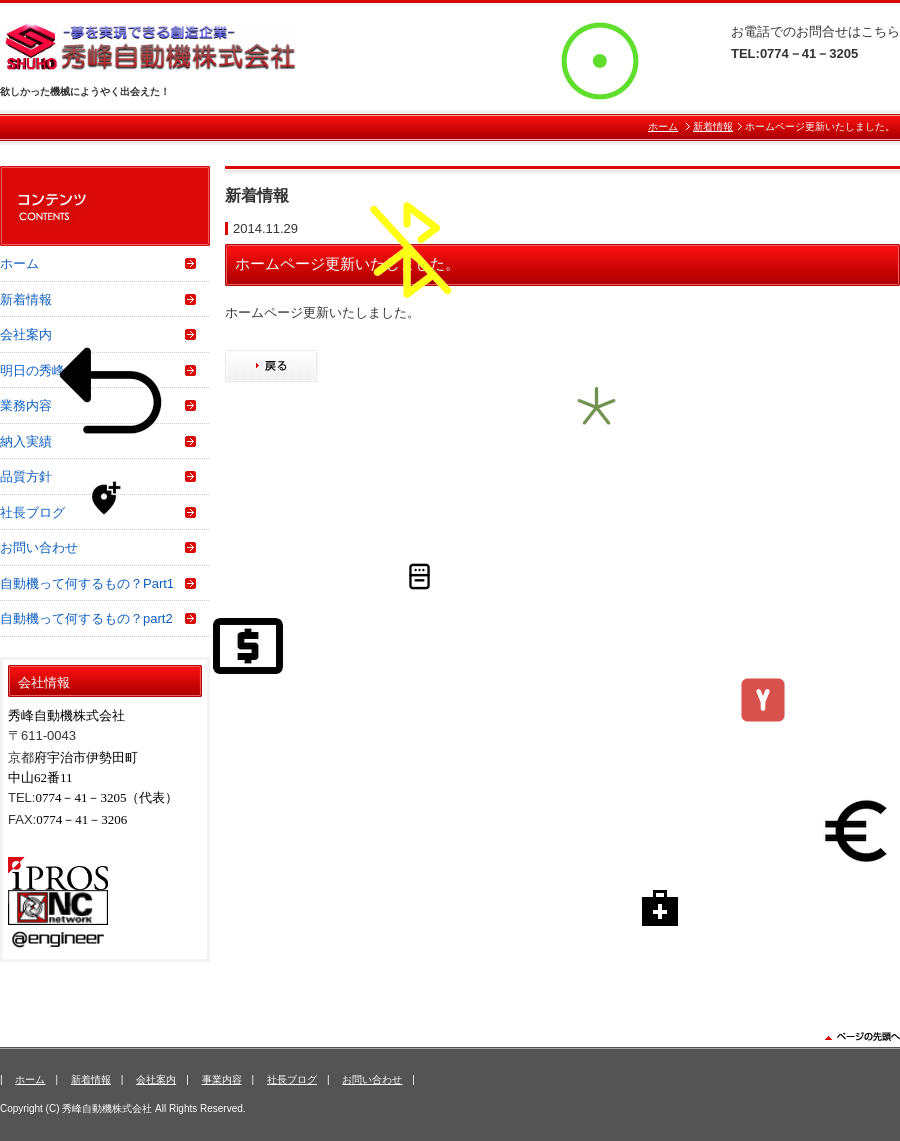 The width and height of the screenshot is (900, 1141). I want to click on access medical services or healthcare options, so click(660, 908).